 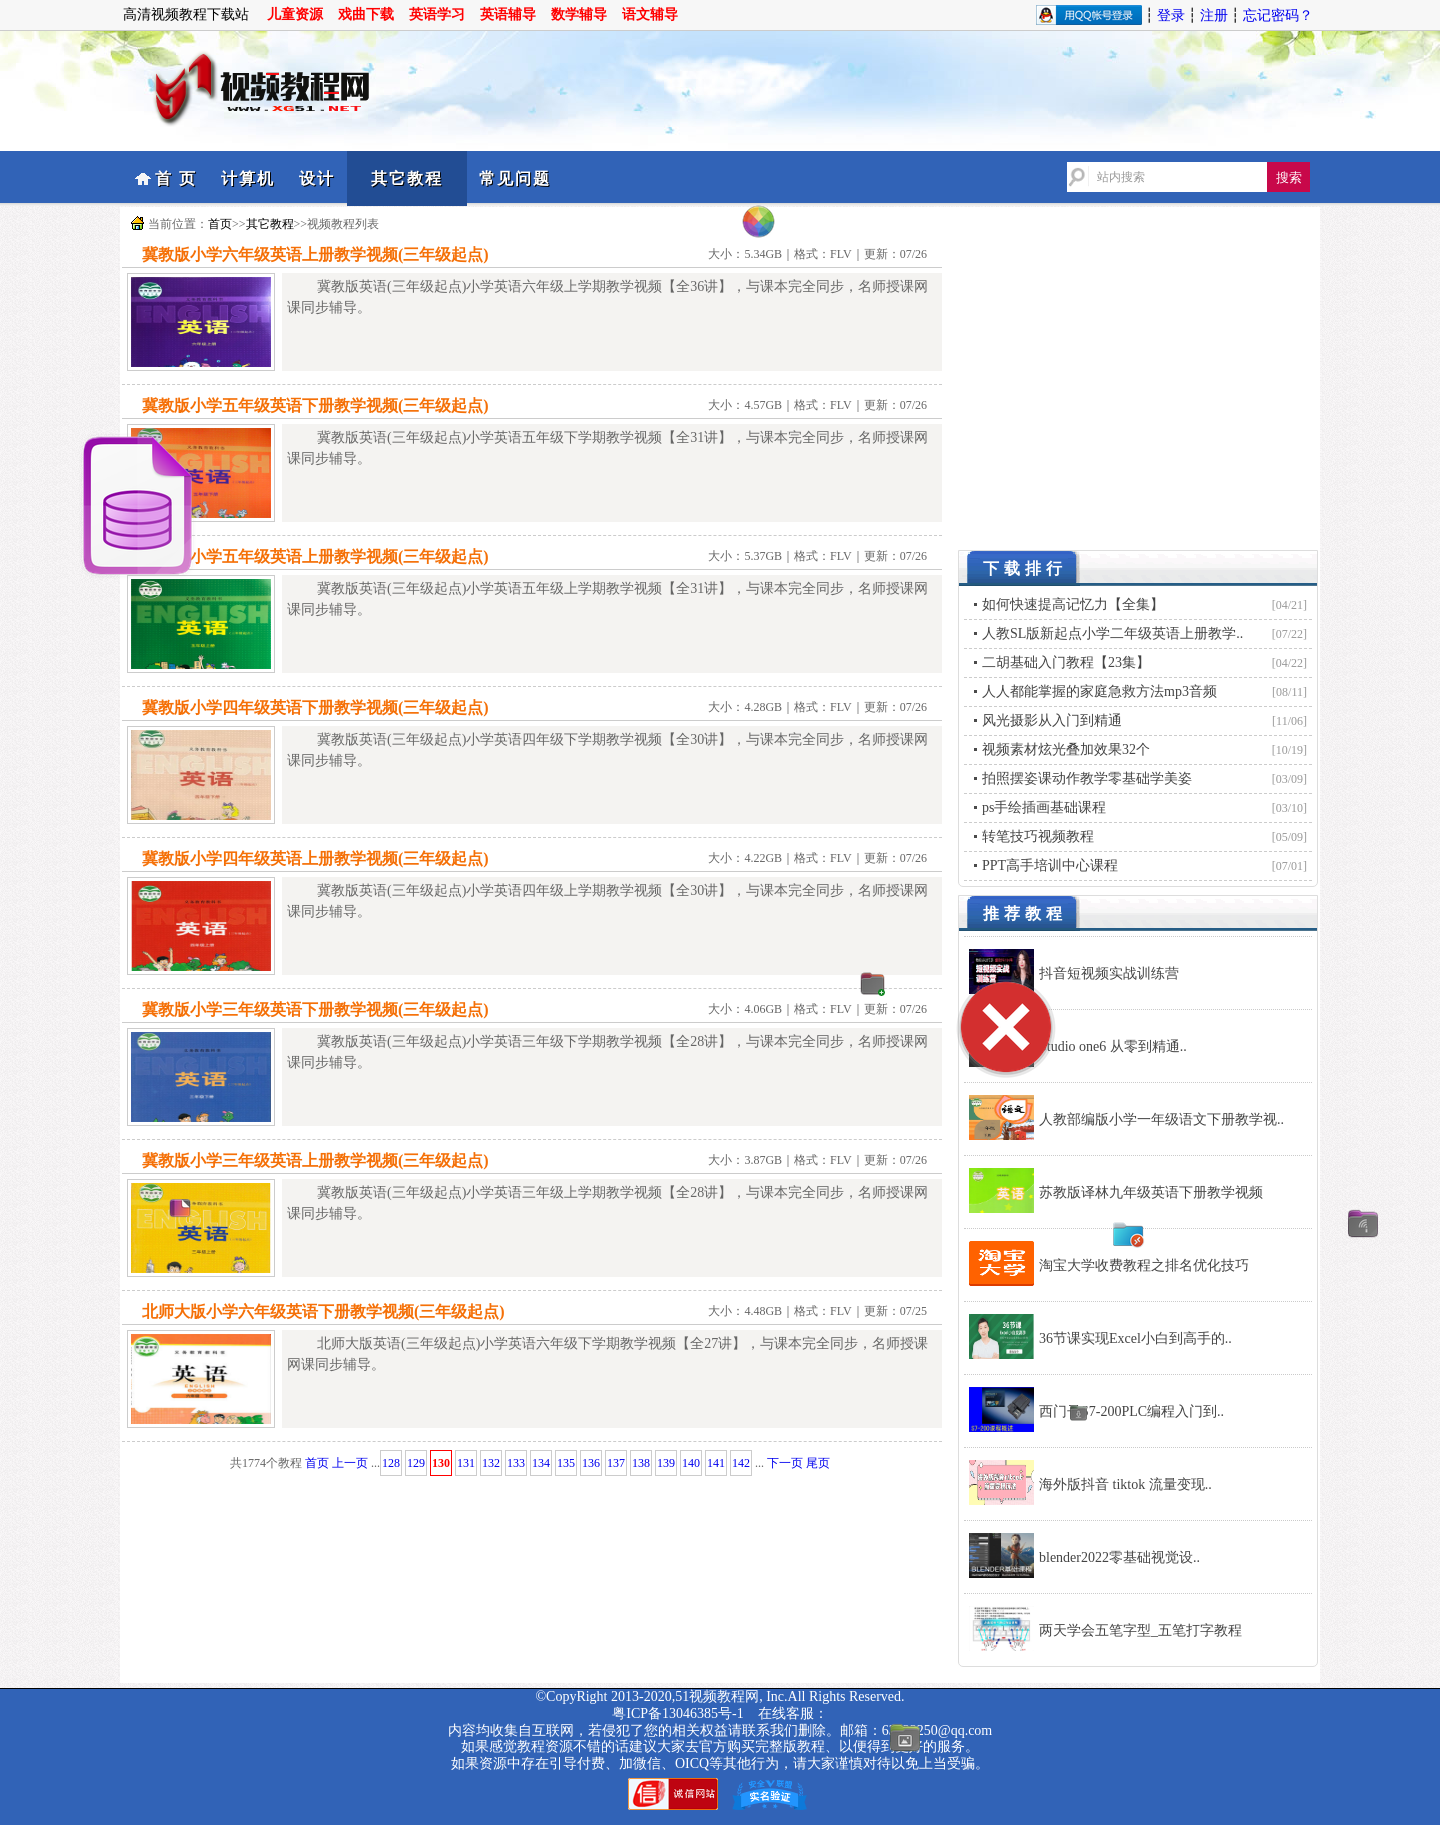 What do you see at coordinates (1078, 1412) in the screenshot?
I see `open your downloads folder` at bounding box center [1078, 1412].